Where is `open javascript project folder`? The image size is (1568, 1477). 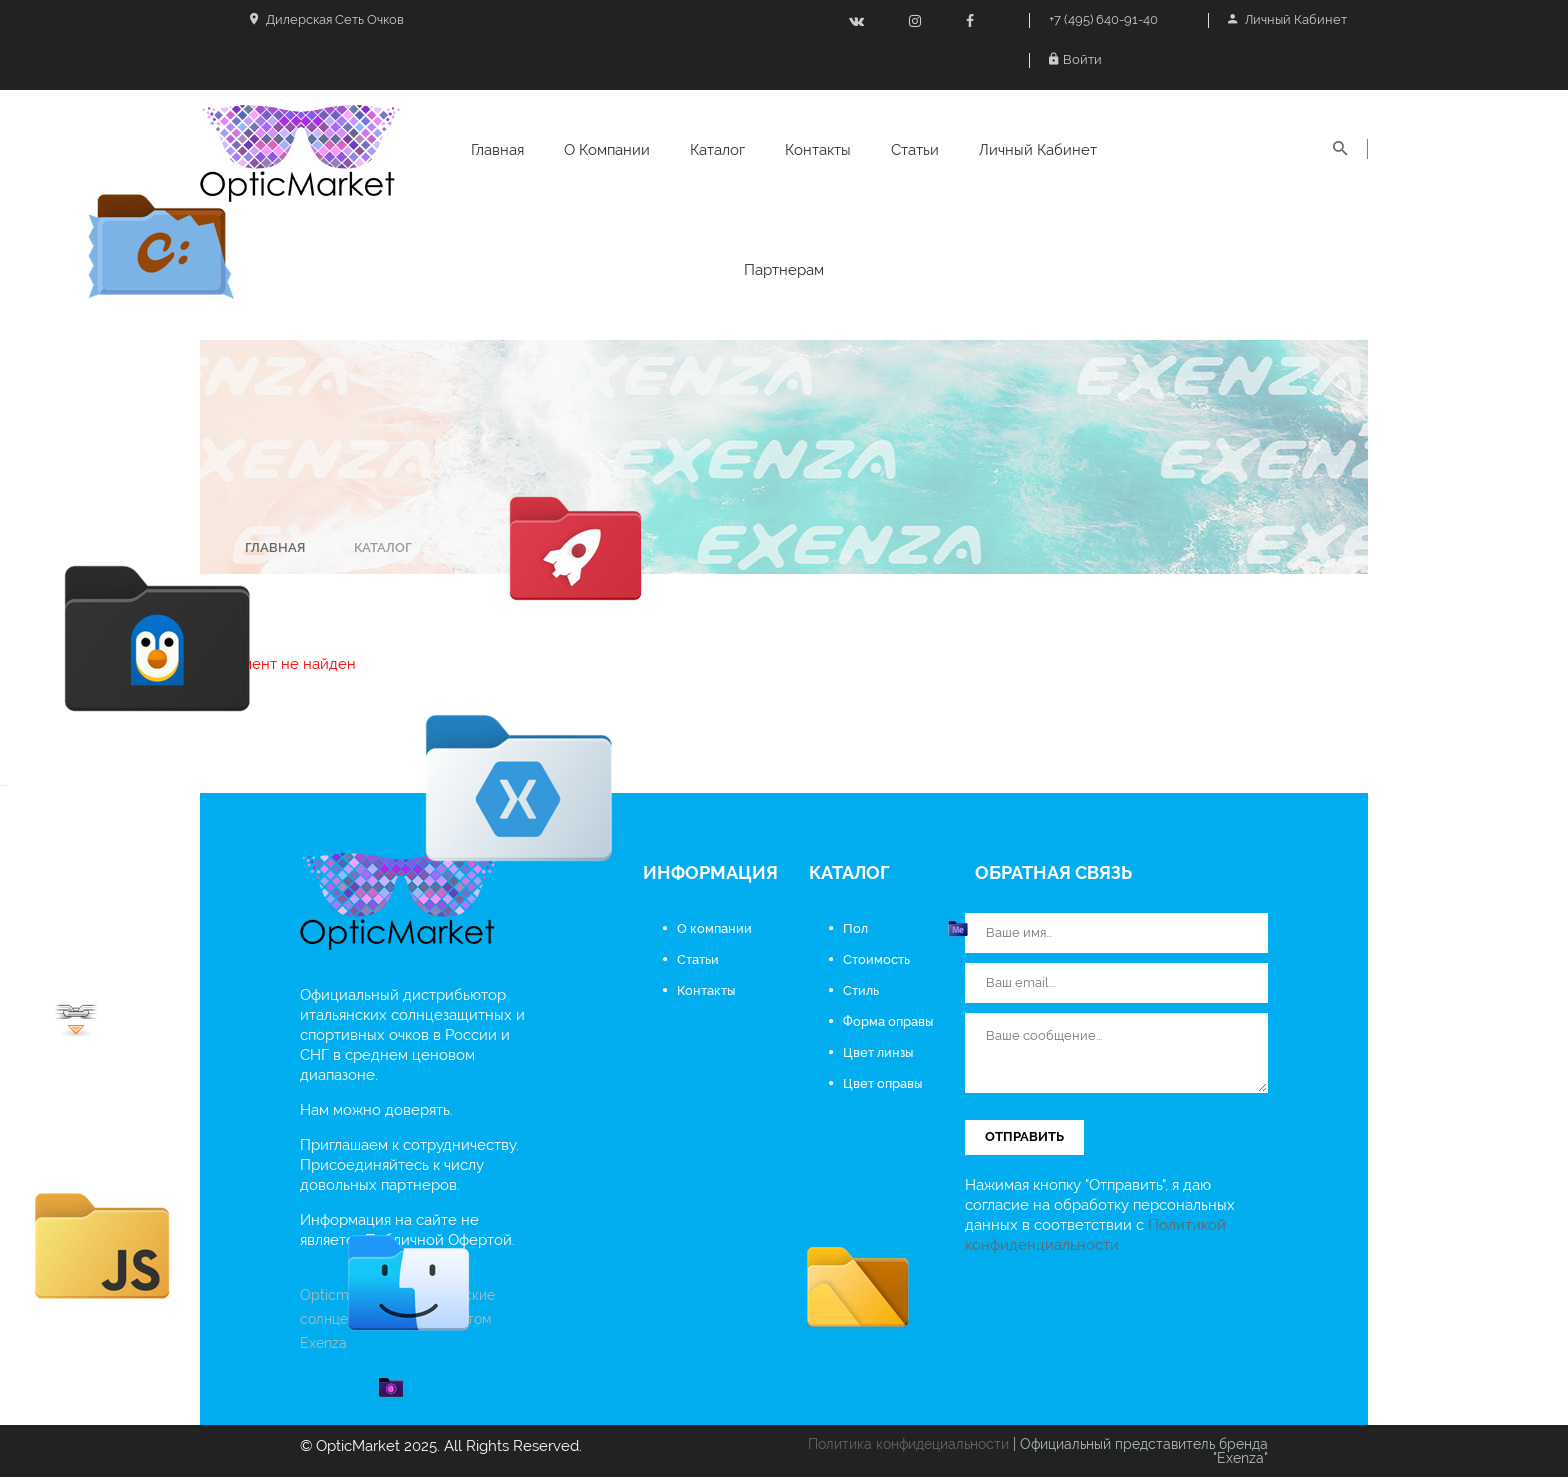 open javascript project folder is located at coordinates (101, 1249).